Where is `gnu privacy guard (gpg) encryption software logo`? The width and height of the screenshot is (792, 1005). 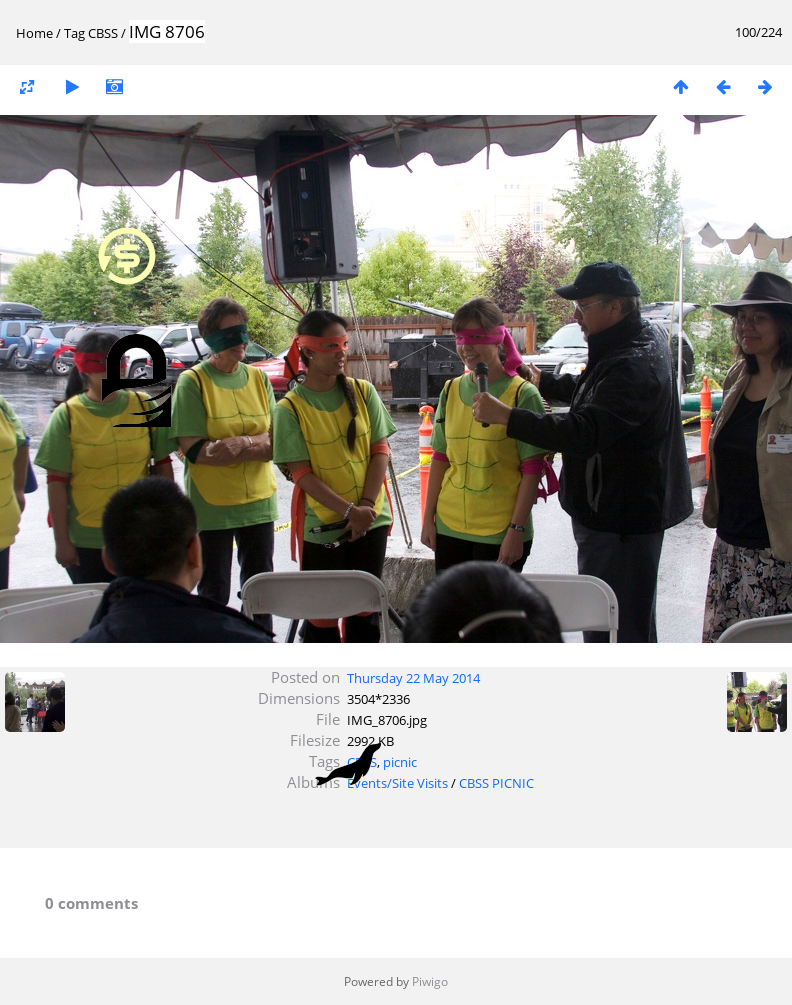 gnu privacy guard (gpg) encryption software logo is located at coordinates (136, 380).